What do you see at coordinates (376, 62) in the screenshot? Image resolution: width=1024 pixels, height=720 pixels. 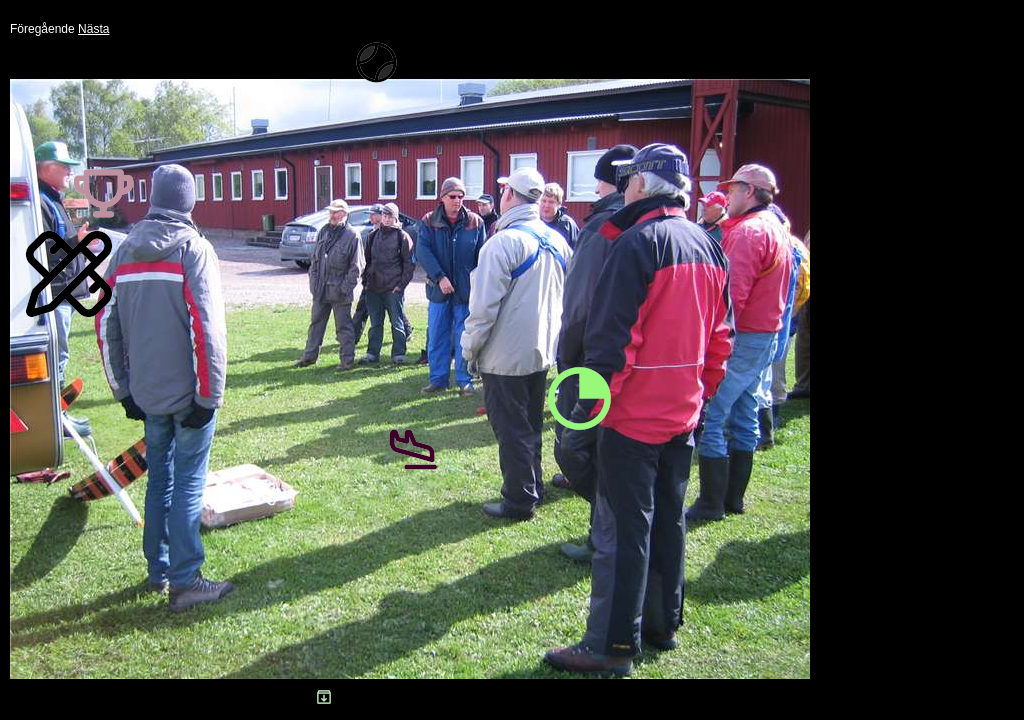 I see `access tennis or sports-related content` at bounding box center [376, 62].